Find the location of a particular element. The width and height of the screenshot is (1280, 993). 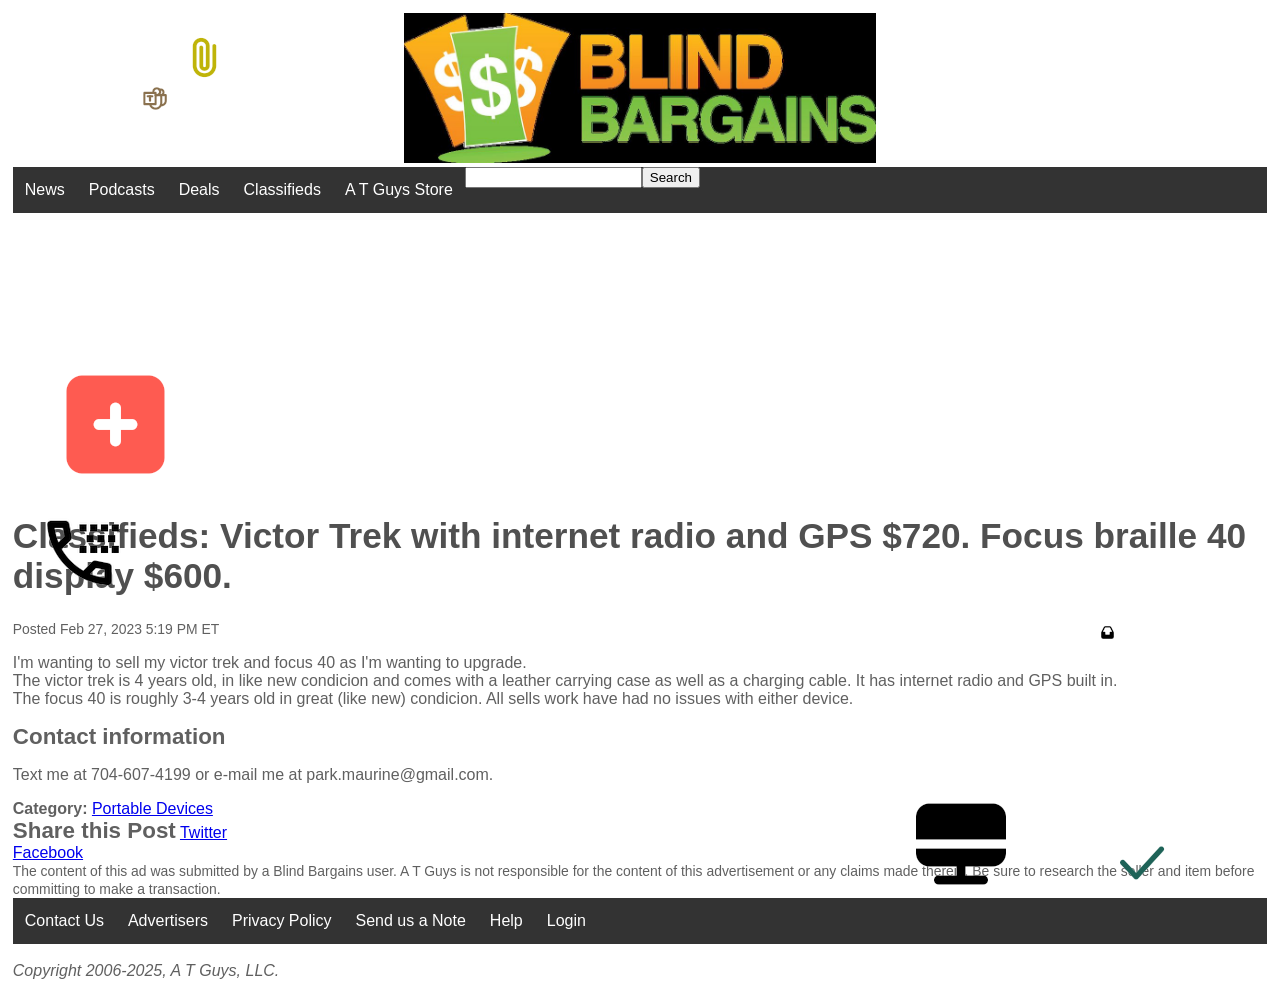

confirm or submit an action is located at coordinates (1142, 863).